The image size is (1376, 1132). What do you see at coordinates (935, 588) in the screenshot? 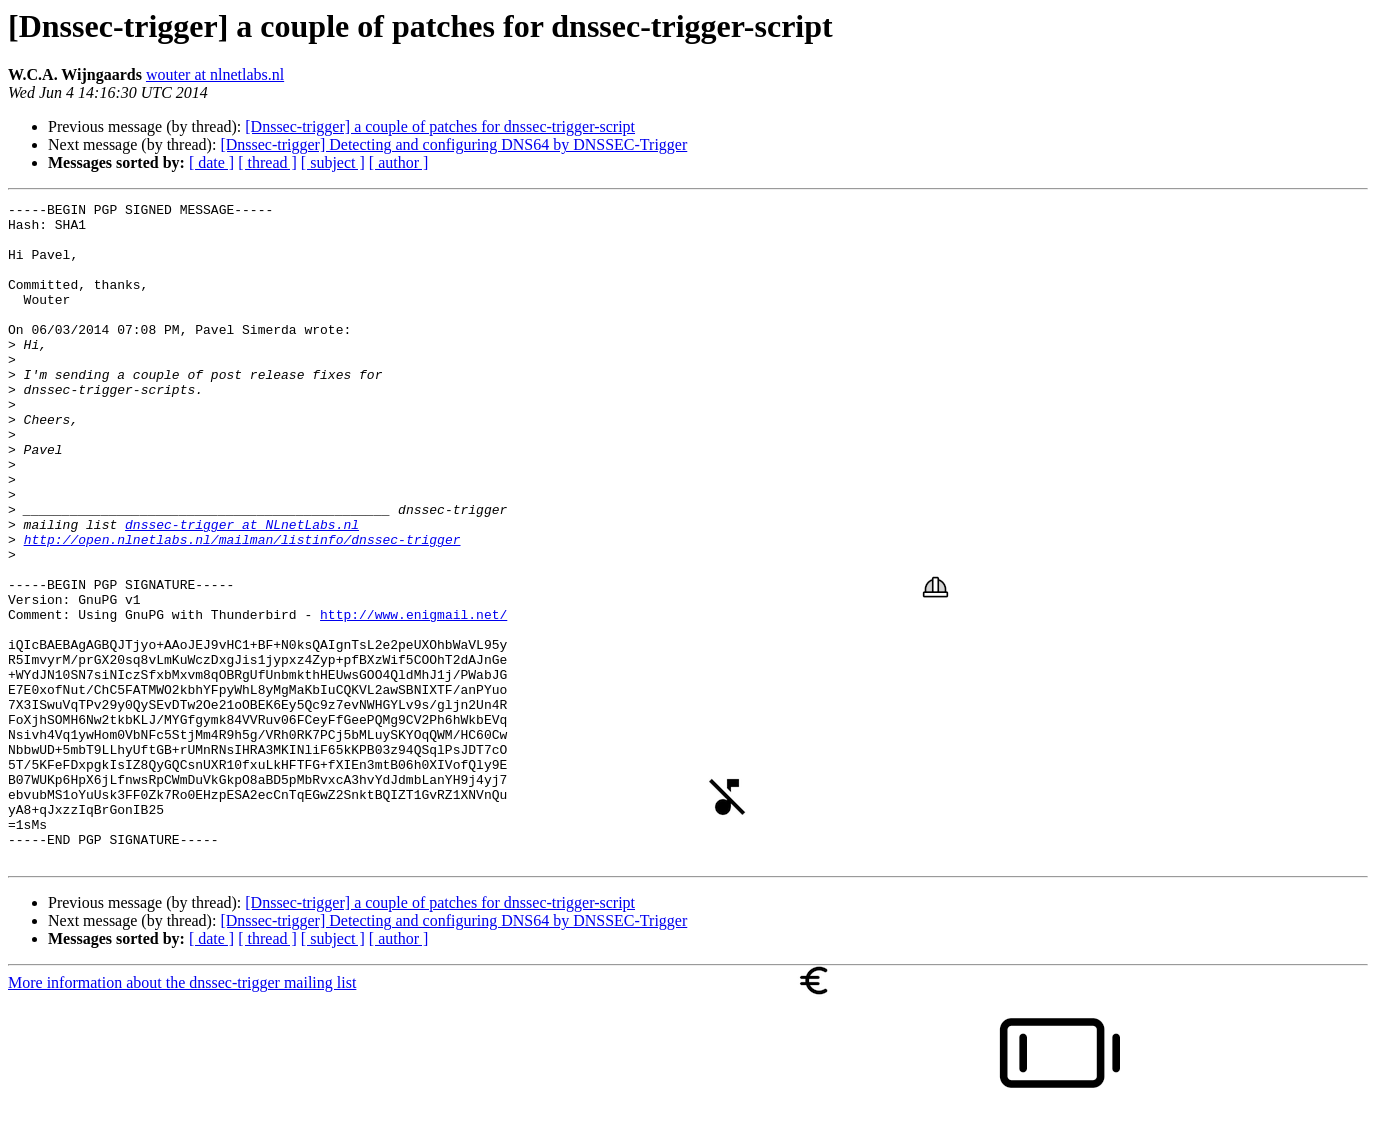
I see `access construction or worksite tools` at bounding box center [935, 588].